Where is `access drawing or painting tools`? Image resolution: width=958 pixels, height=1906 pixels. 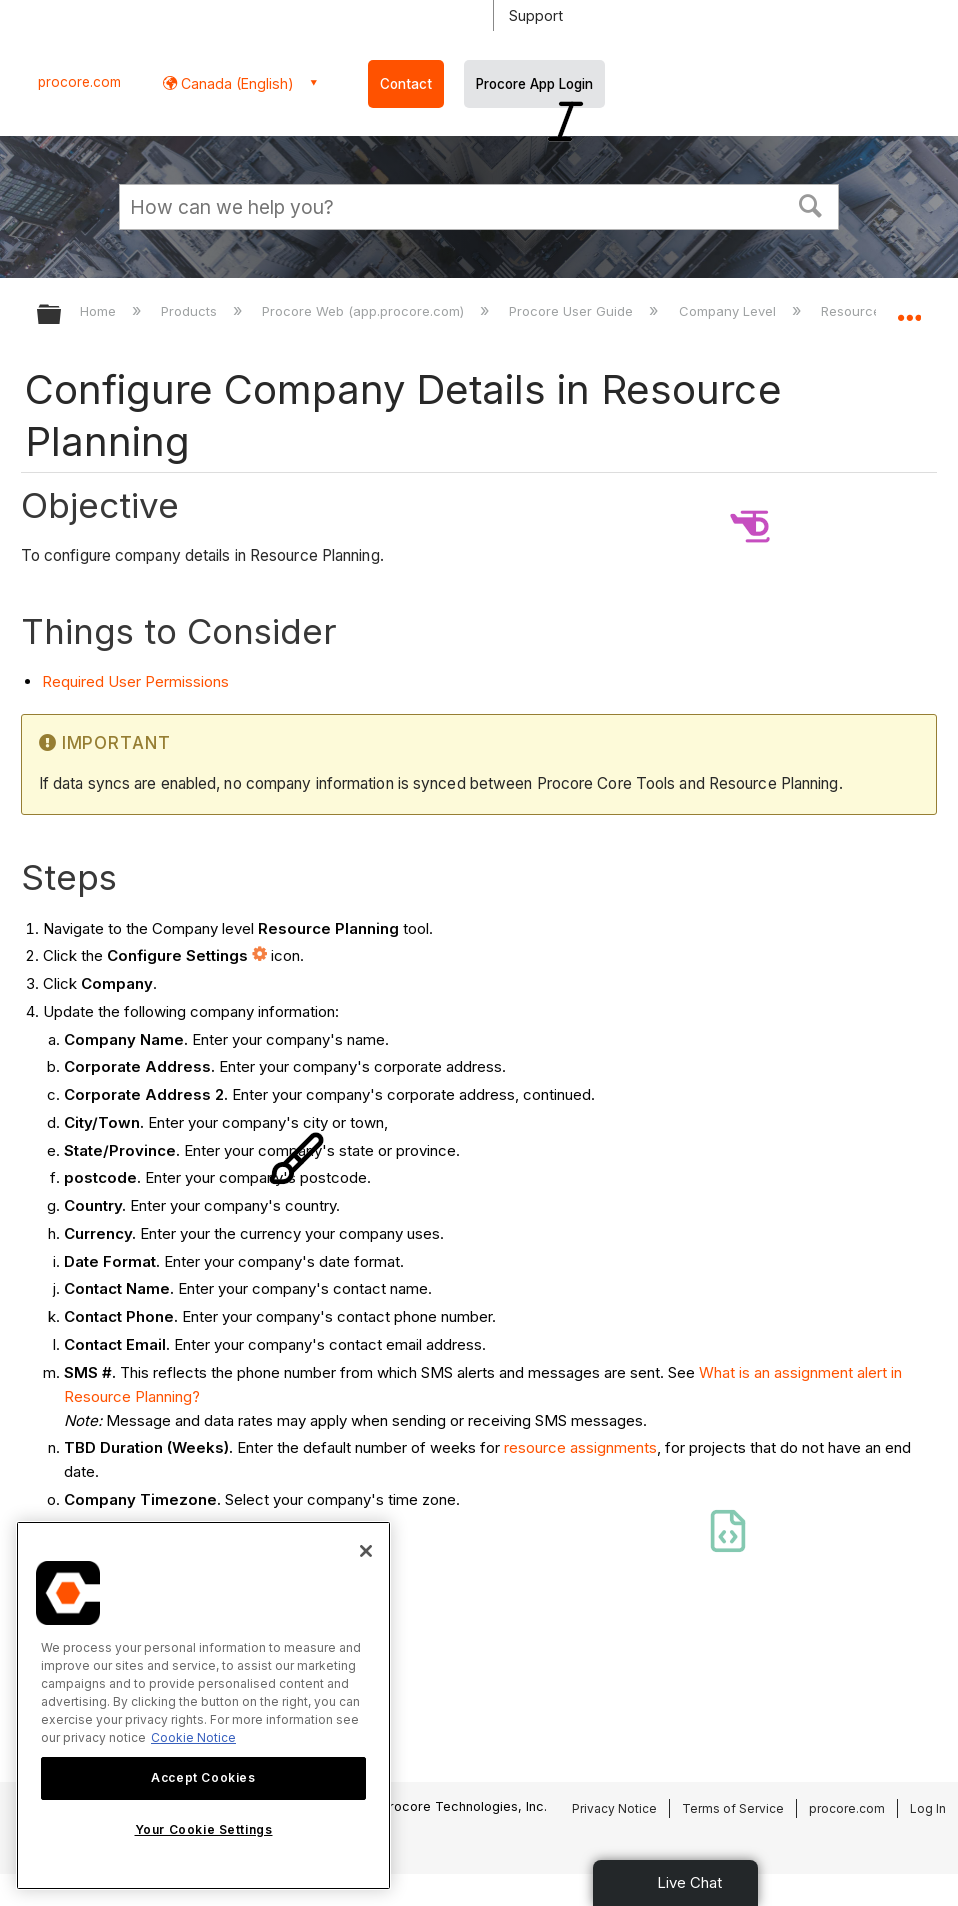 access drawing or painting tools is located at coordinates (296, 1159).